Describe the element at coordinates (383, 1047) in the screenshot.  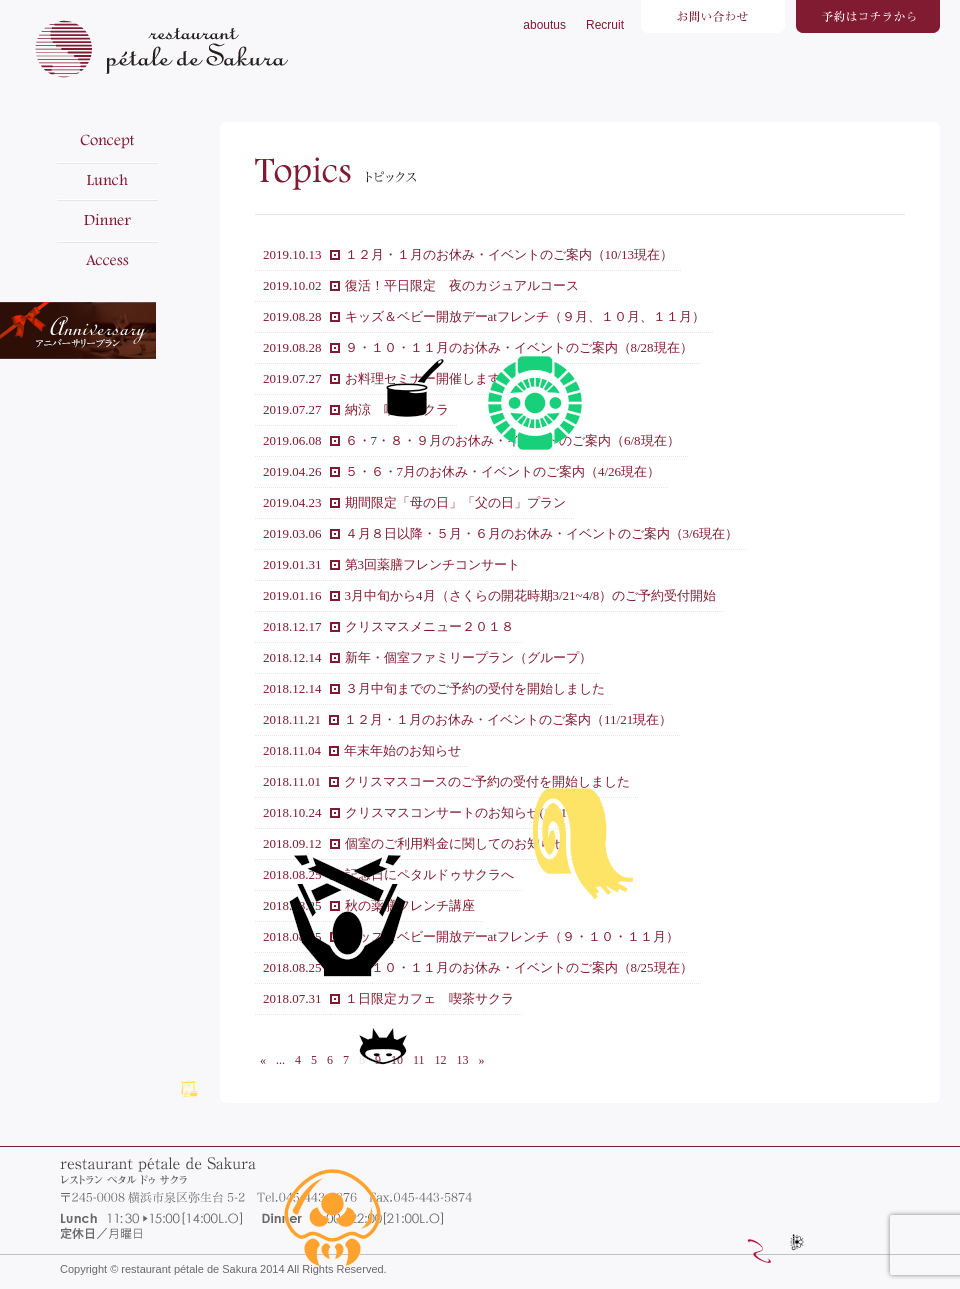
I see `activate defense or shield ability` at that location.